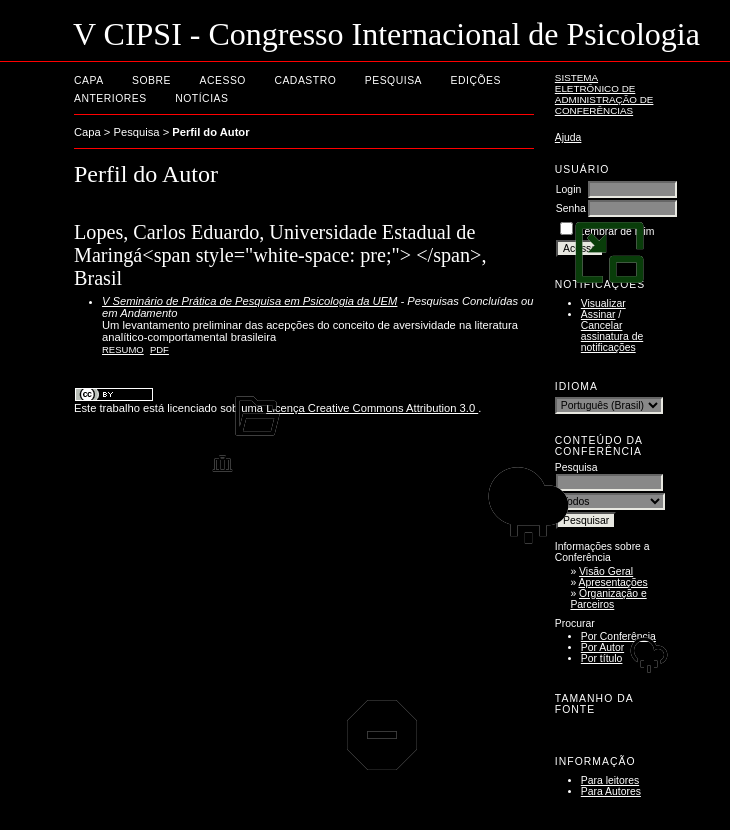  I want to click on open folder to view contents, so click(257, 416).